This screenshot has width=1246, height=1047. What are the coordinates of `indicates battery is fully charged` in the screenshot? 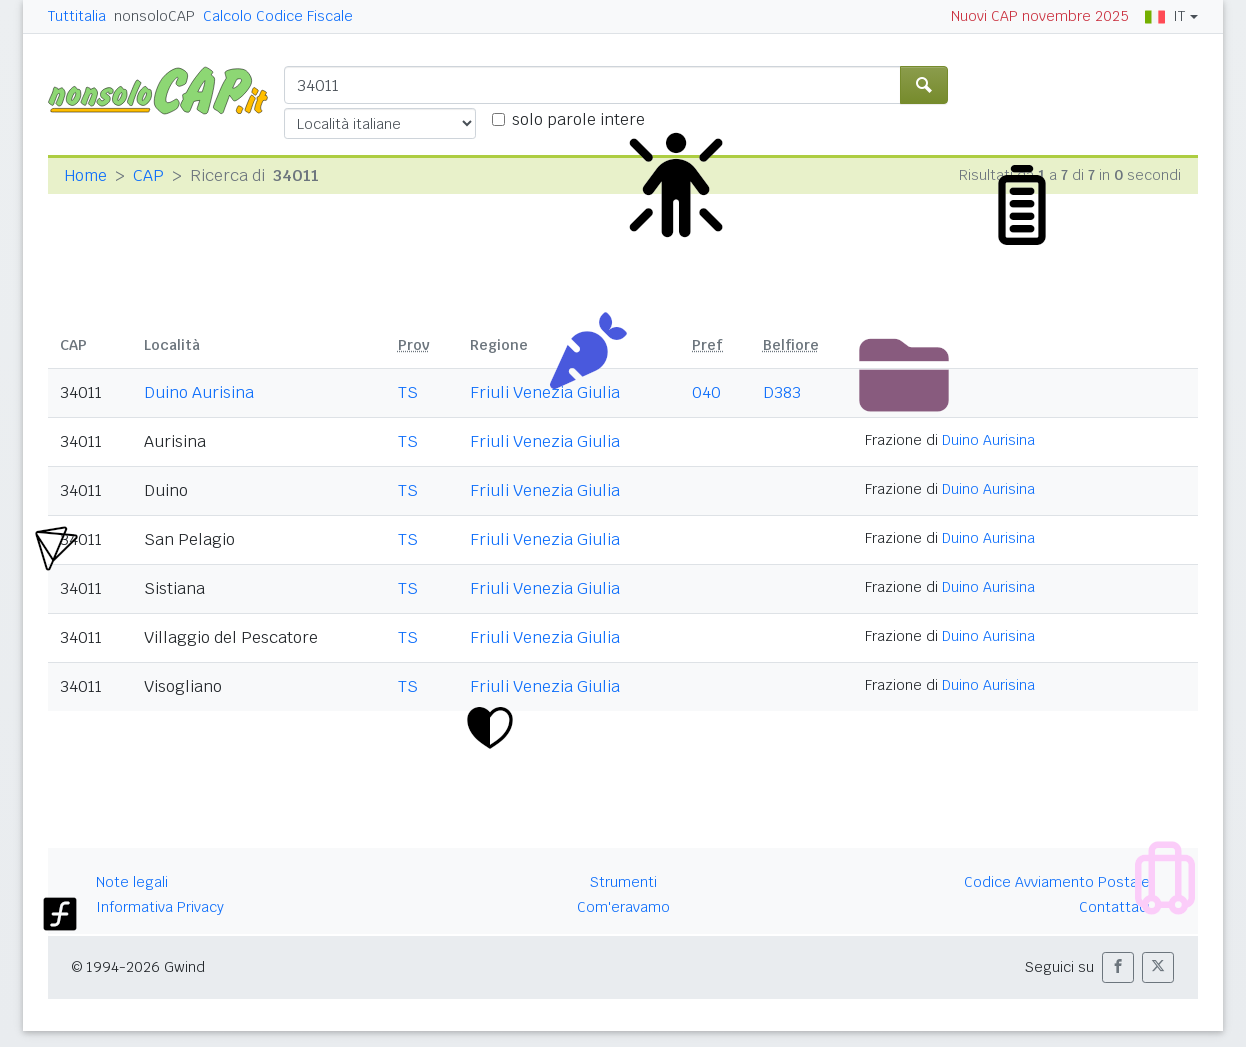 It's located at (1022, 205).